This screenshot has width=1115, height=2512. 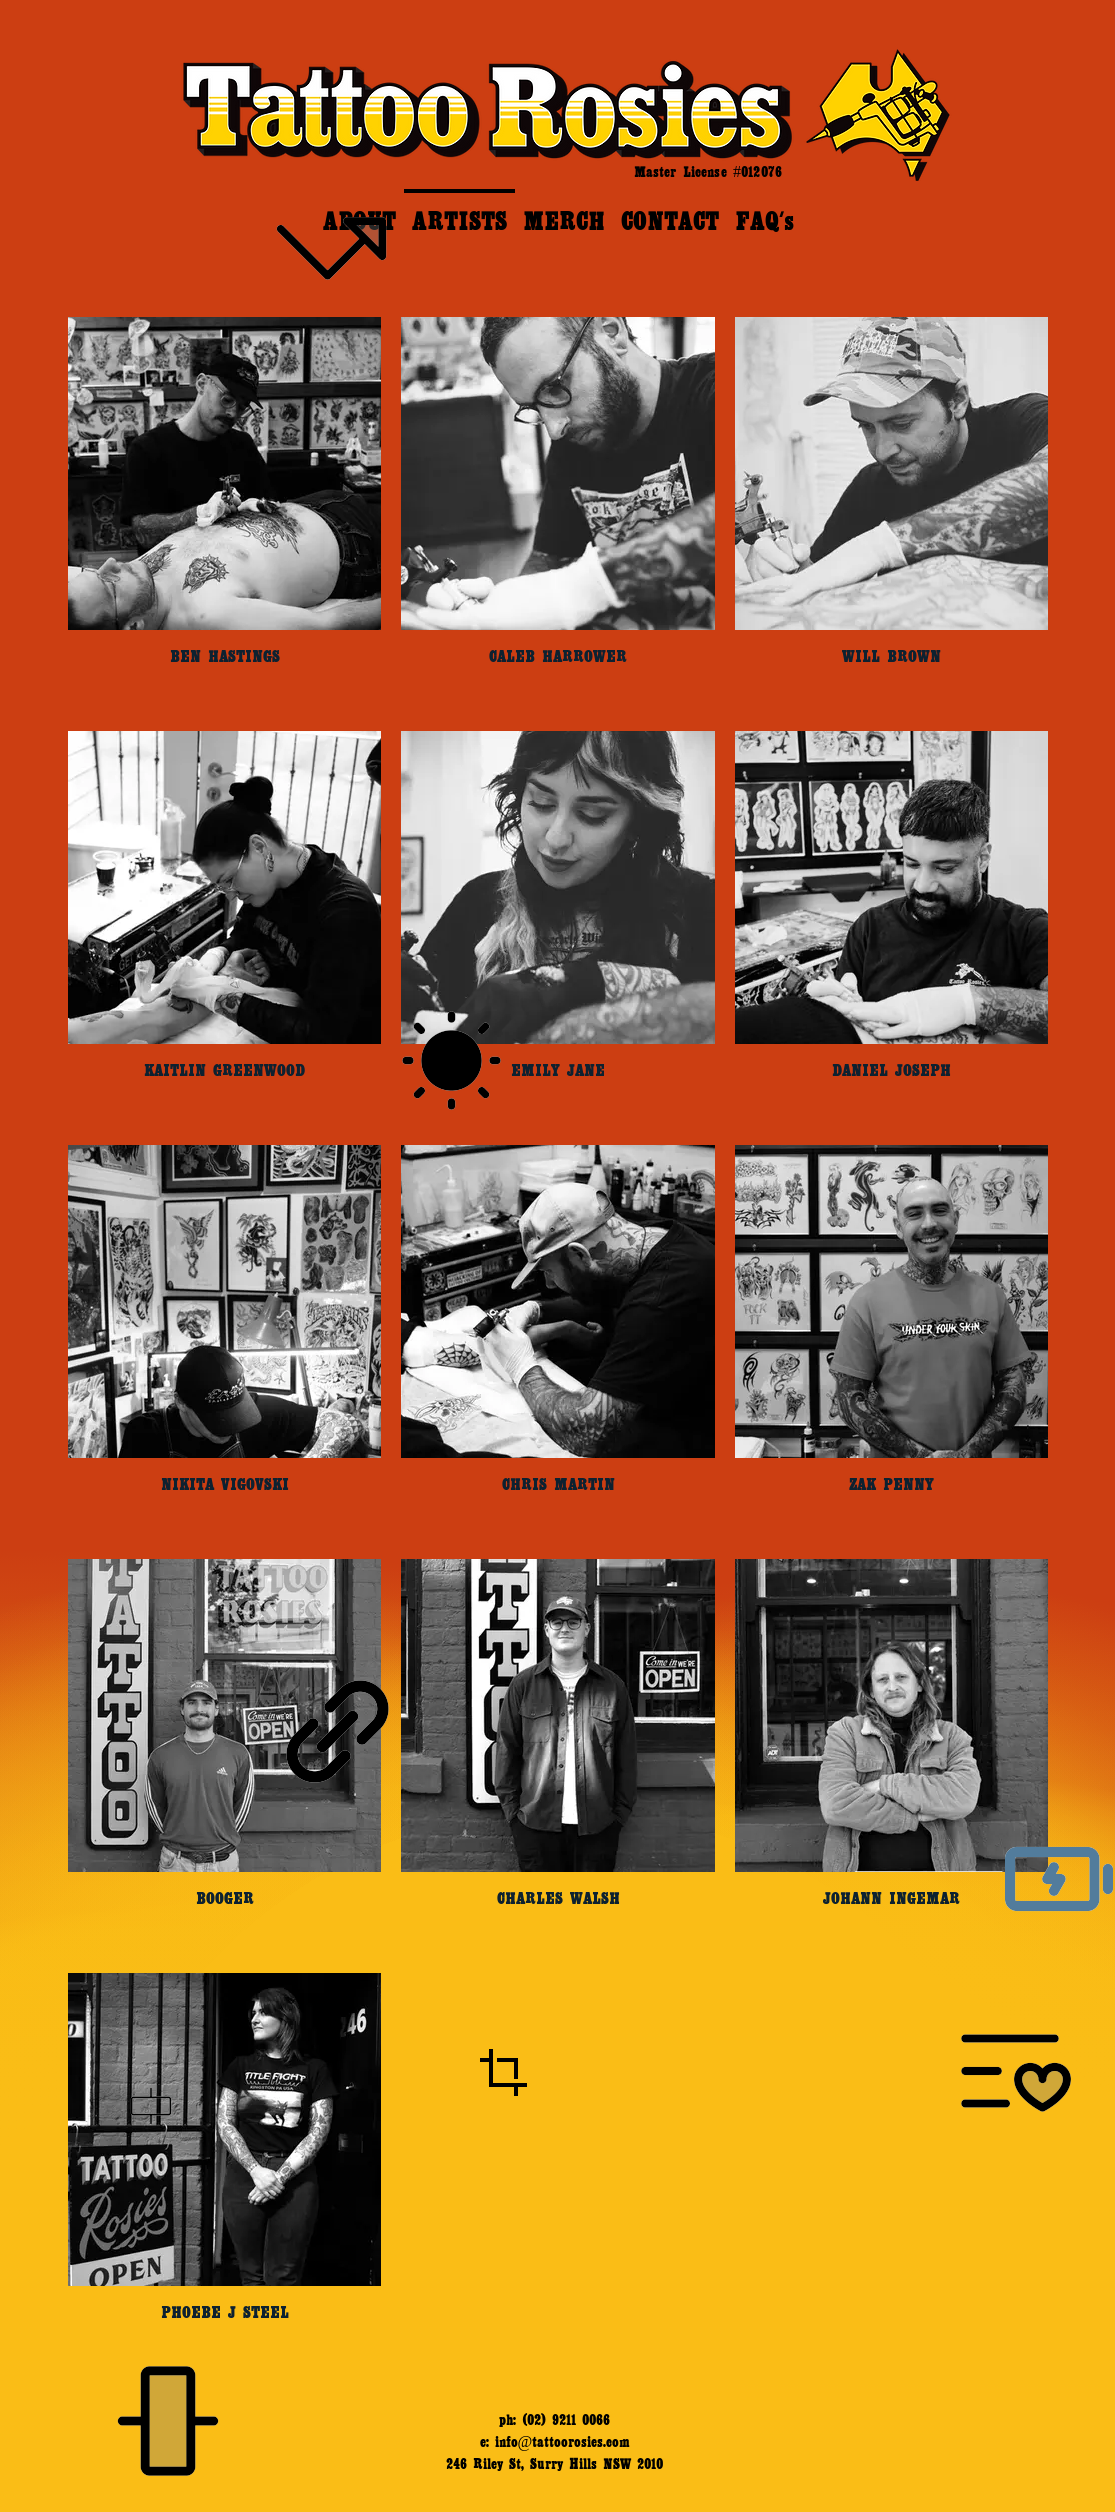 What do you see at coordinates (331, 244) in the screenshot?
I see `reply to a message or forward content` at bounding box center [331, 244].